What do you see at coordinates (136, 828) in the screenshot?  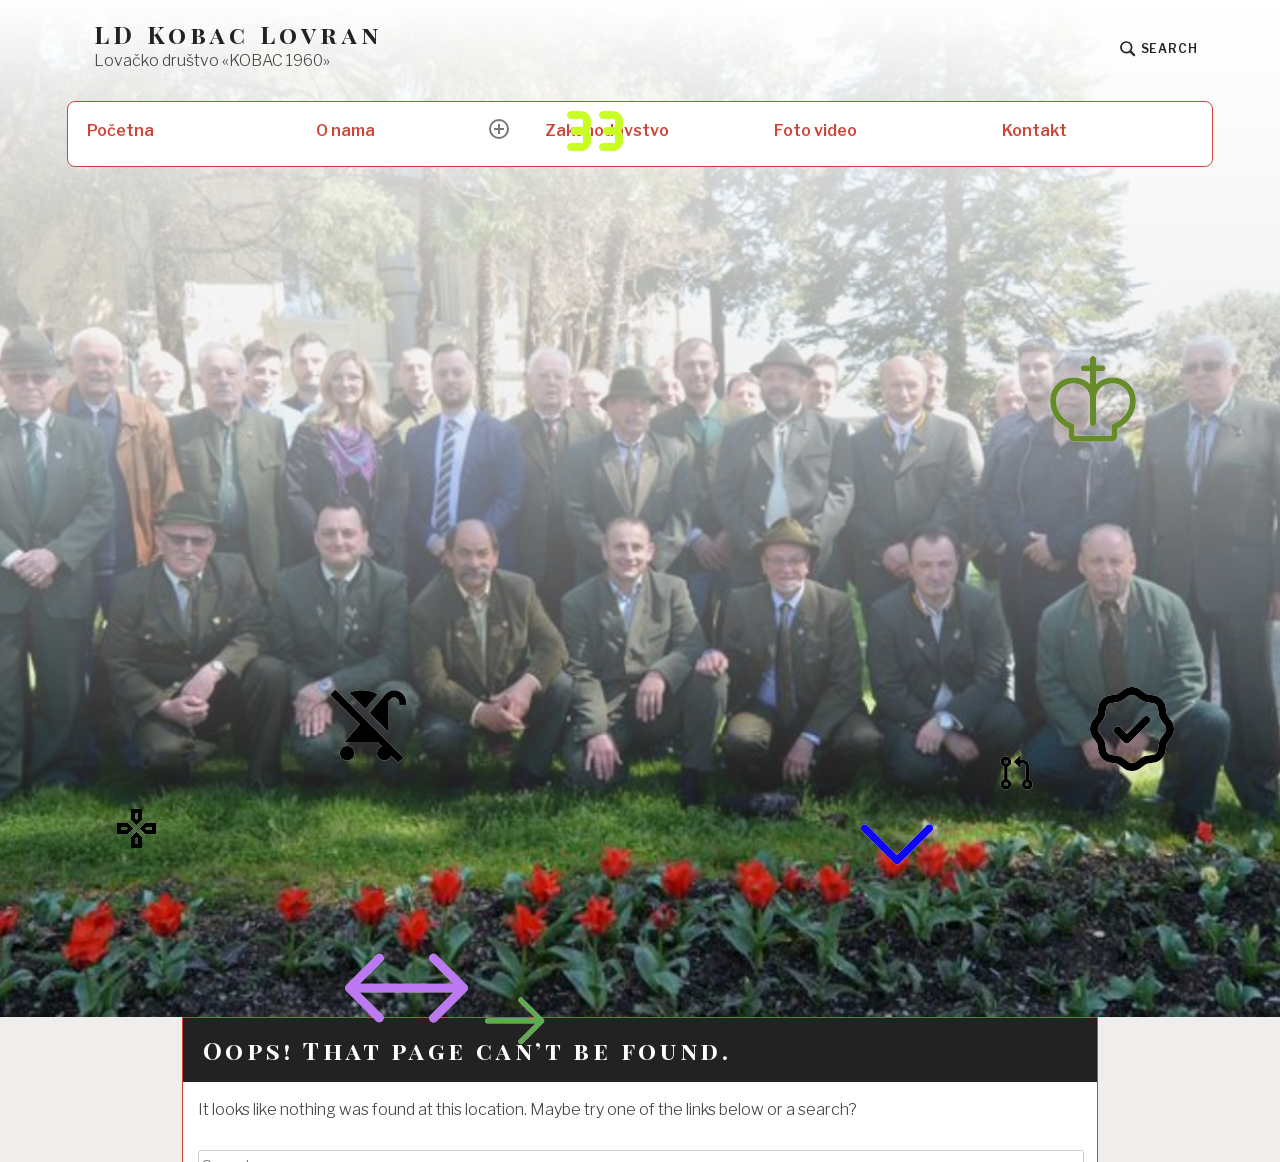 I see `access gaming features or controls` at bounding box center [136, 828].